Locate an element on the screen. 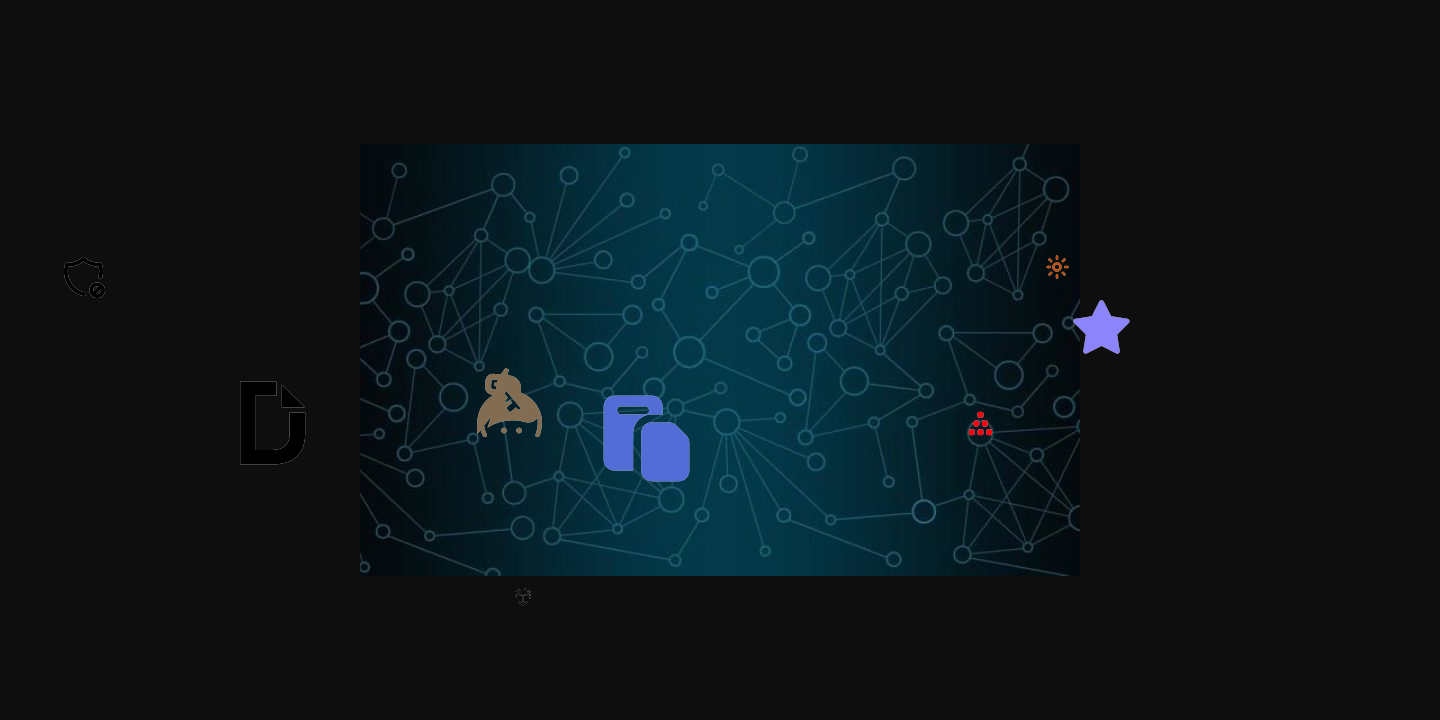 Image resolution: width=1440 pixels, height=720 pixels. open keybase app is located at coordinates (509, 402).